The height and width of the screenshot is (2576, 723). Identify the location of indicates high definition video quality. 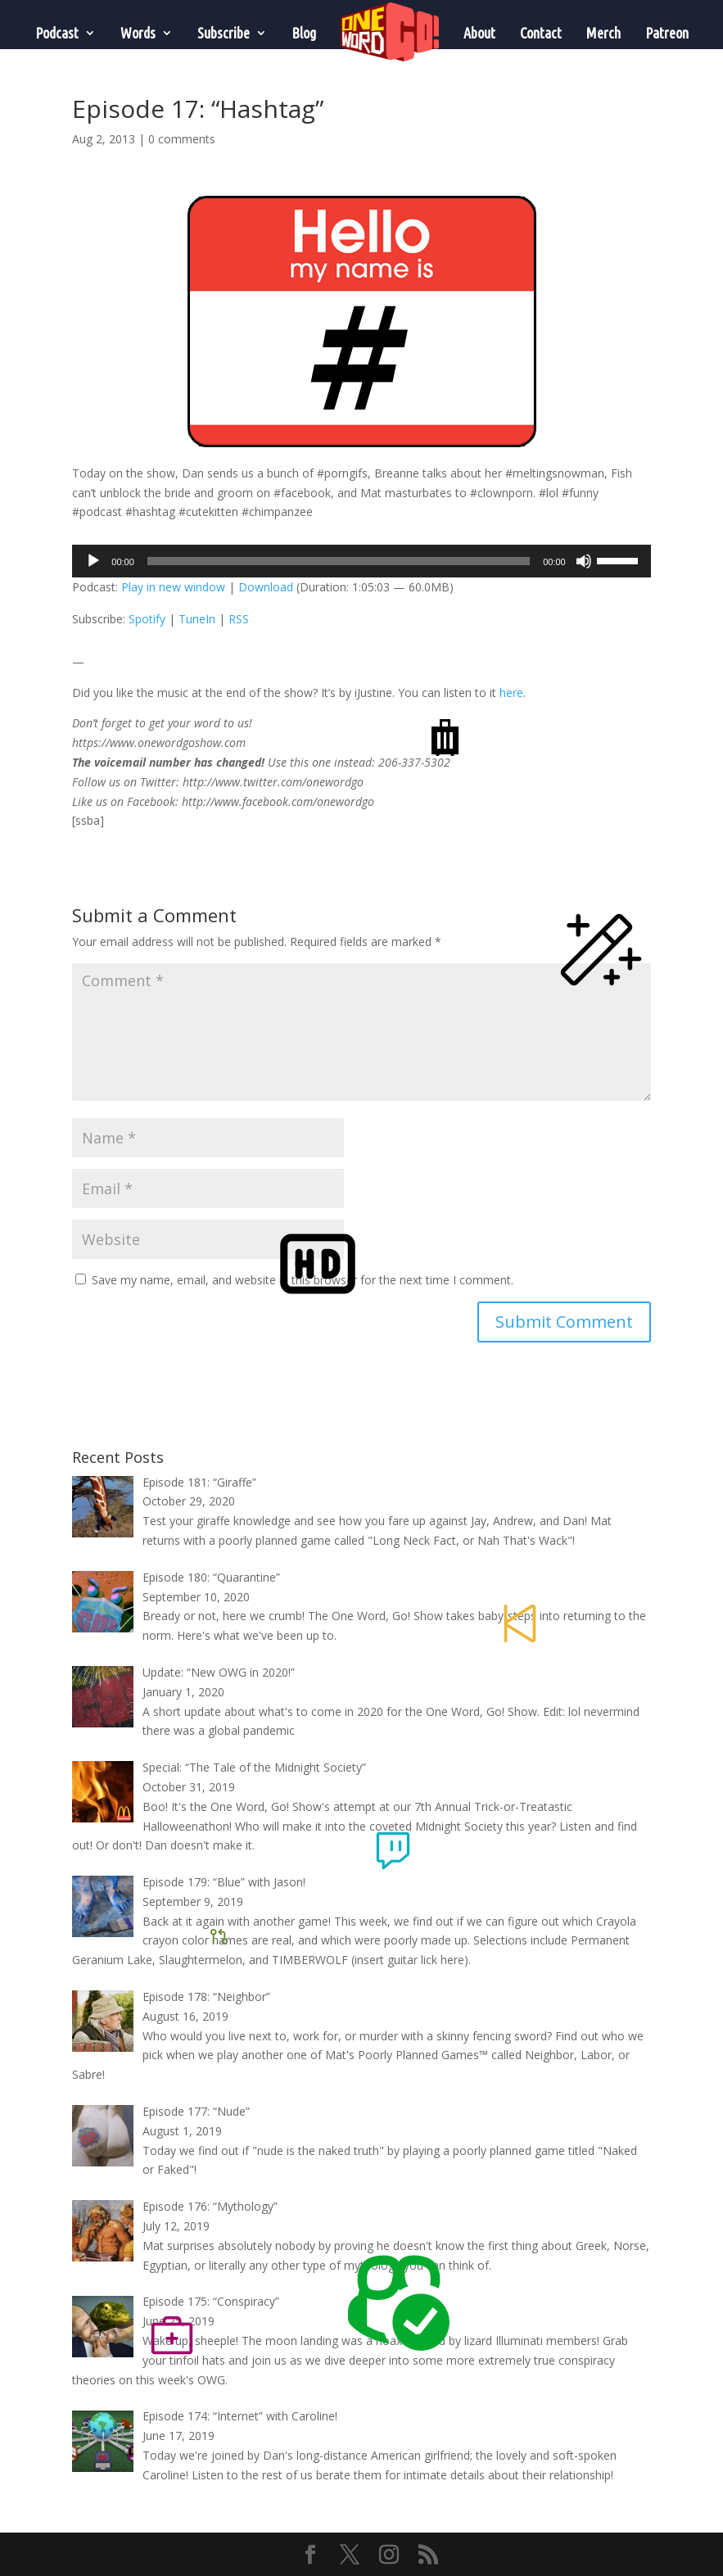
(318, 1264).